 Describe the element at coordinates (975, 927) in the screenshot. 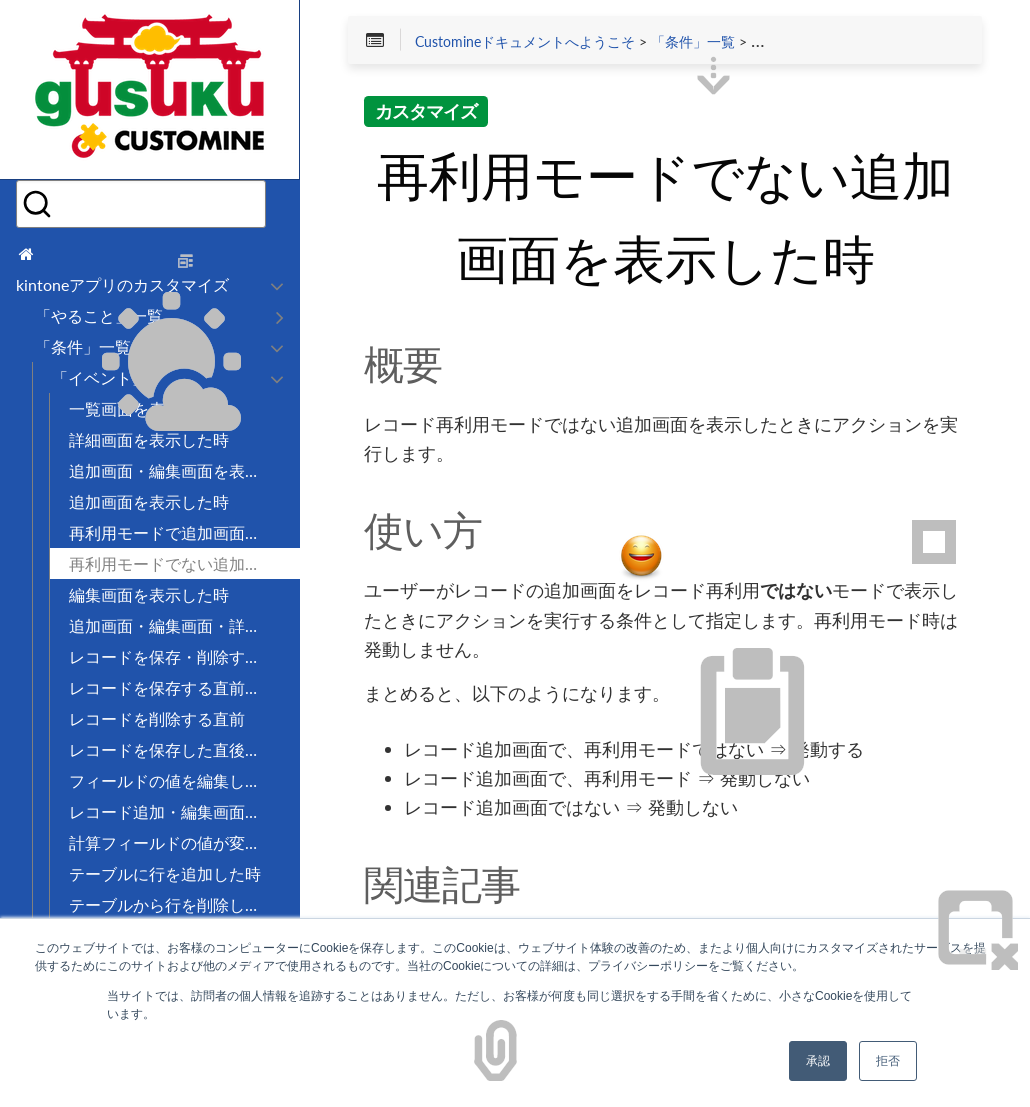

I see `indicates wired network connection is disconnected` at that location.